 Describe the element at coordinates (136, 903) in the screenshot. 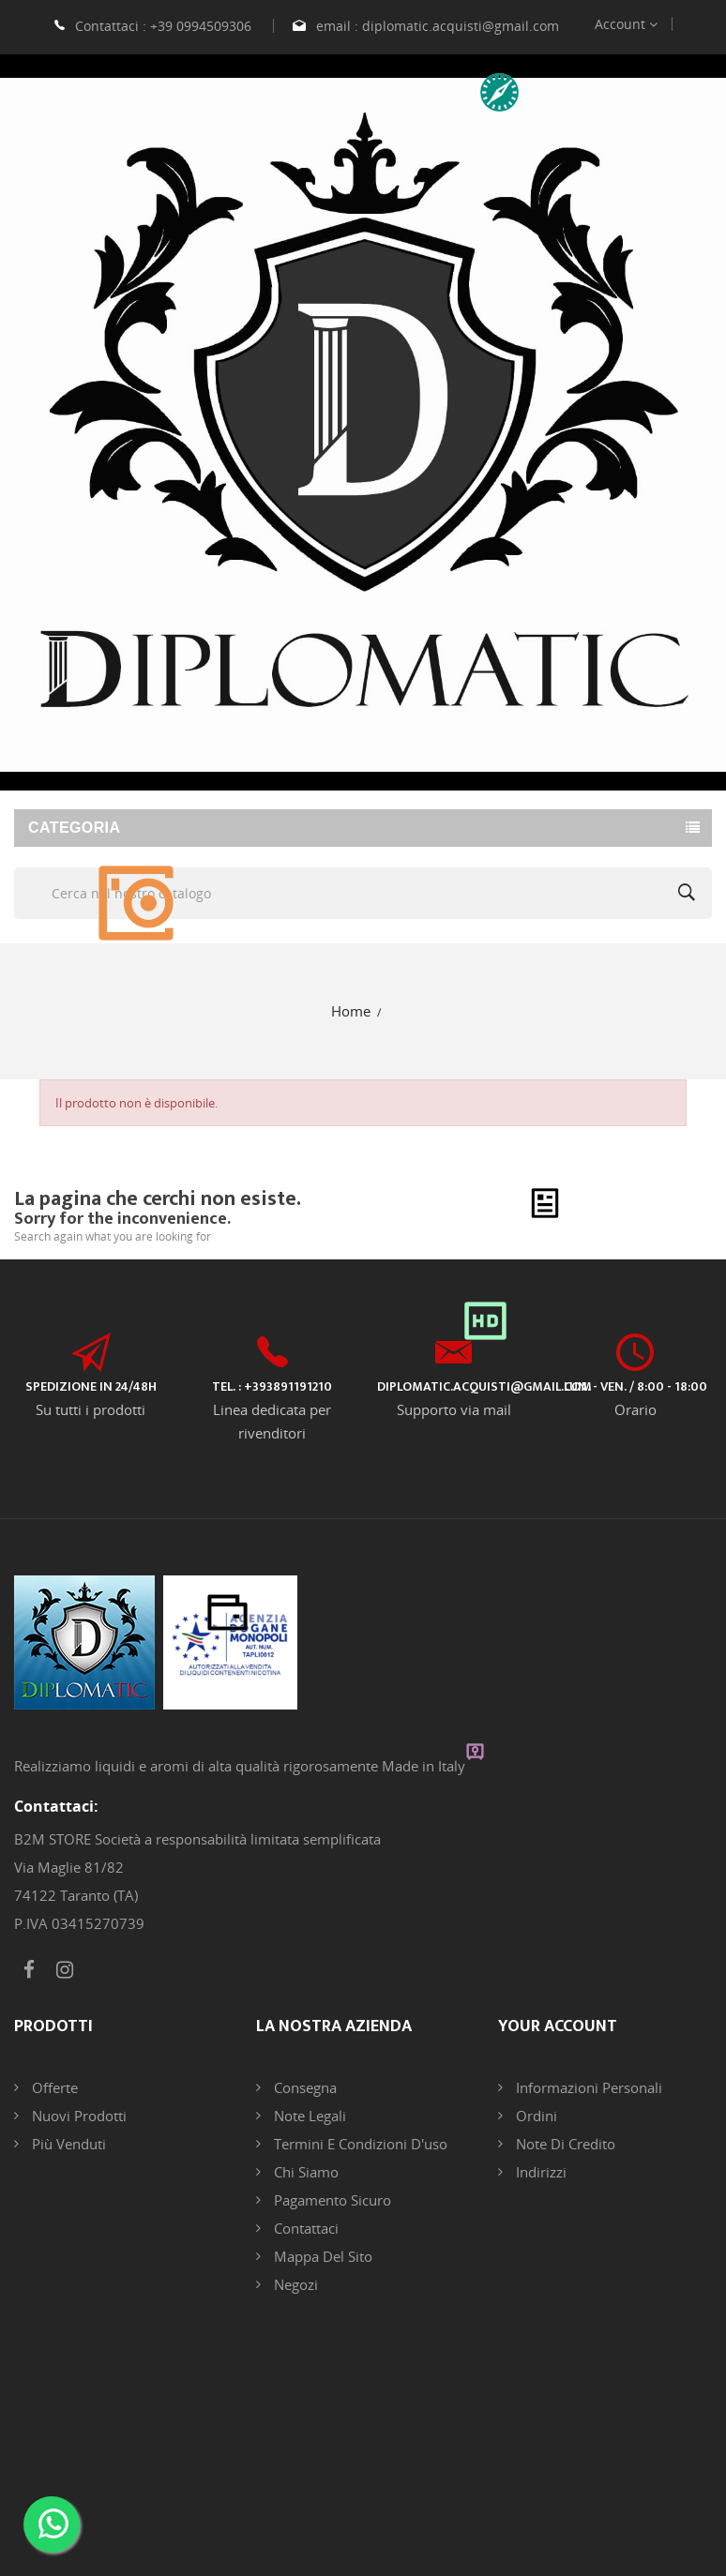

I see `access photo gallery` at that location.